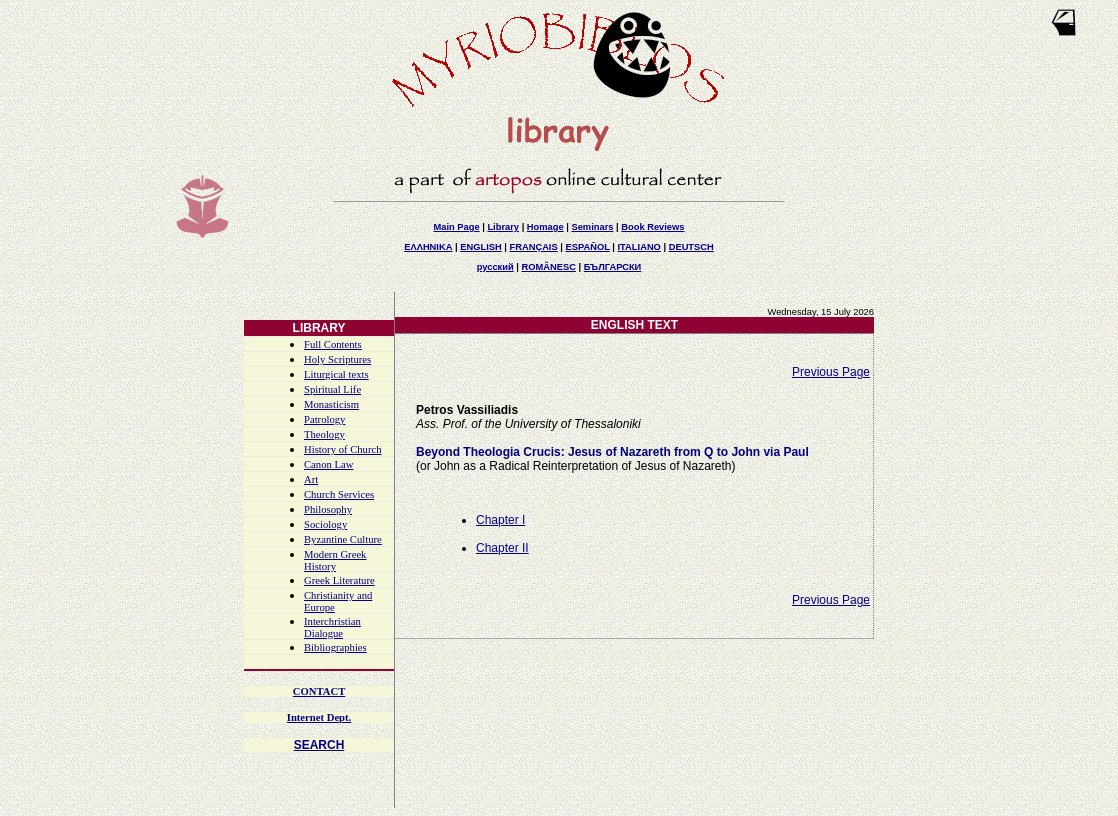 The height and width of the screenshot is (816, 1118). What do you see at coordinates (1064, 22) in the screenshot?
I see `access vehicle door controls` at bounding box center [1064, 22].